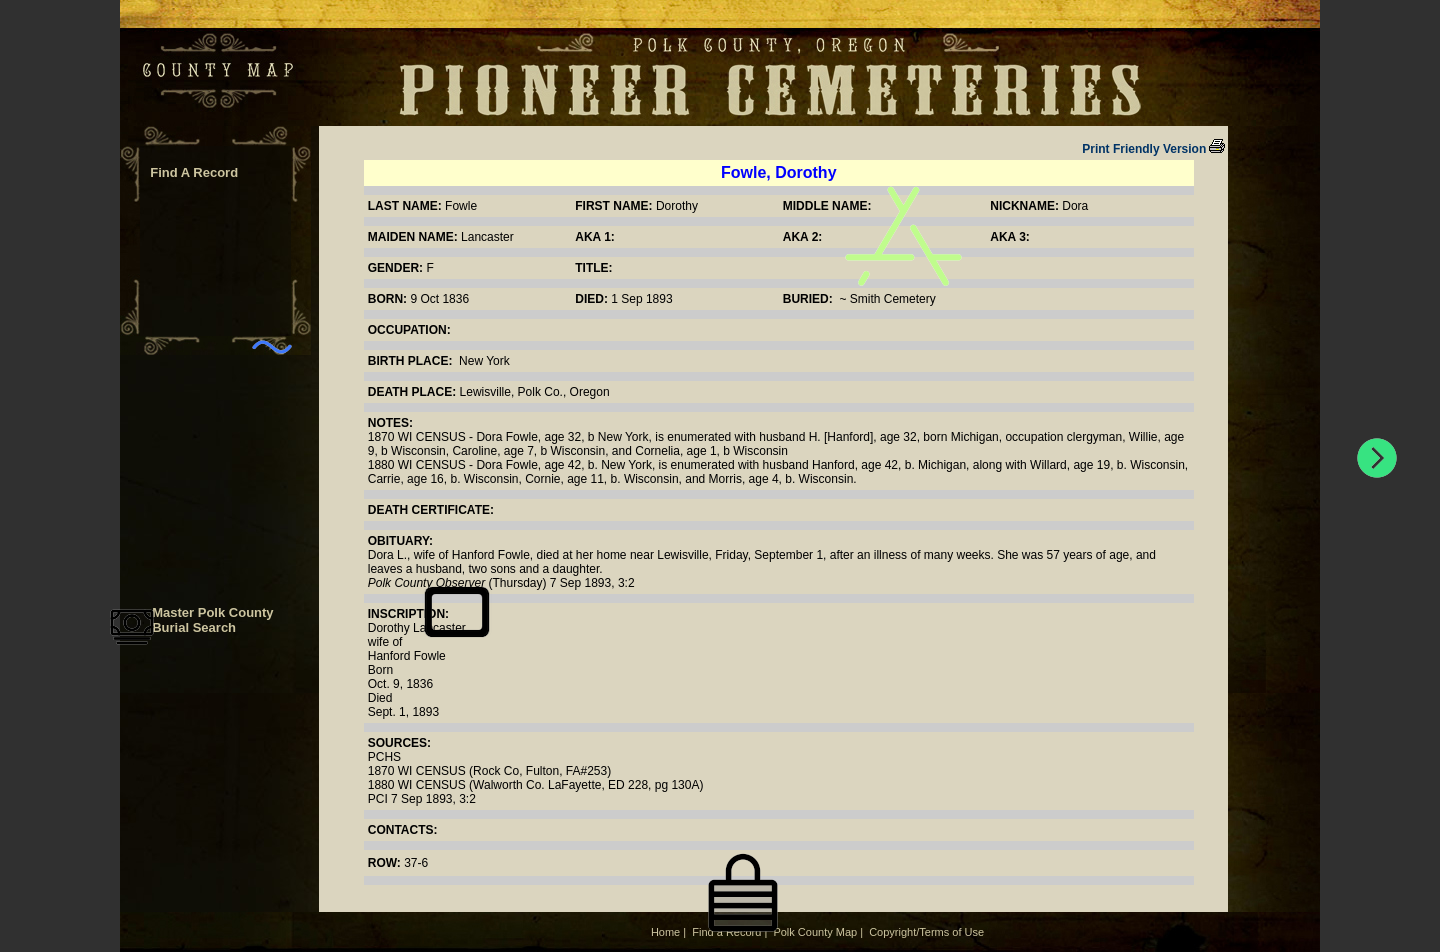 The width and height of the screenshot is (1440, 952). Describe the element at coordinates (457, 612) in the screenshot. I see `crop image to 5:4 aspect ratio` at that location.